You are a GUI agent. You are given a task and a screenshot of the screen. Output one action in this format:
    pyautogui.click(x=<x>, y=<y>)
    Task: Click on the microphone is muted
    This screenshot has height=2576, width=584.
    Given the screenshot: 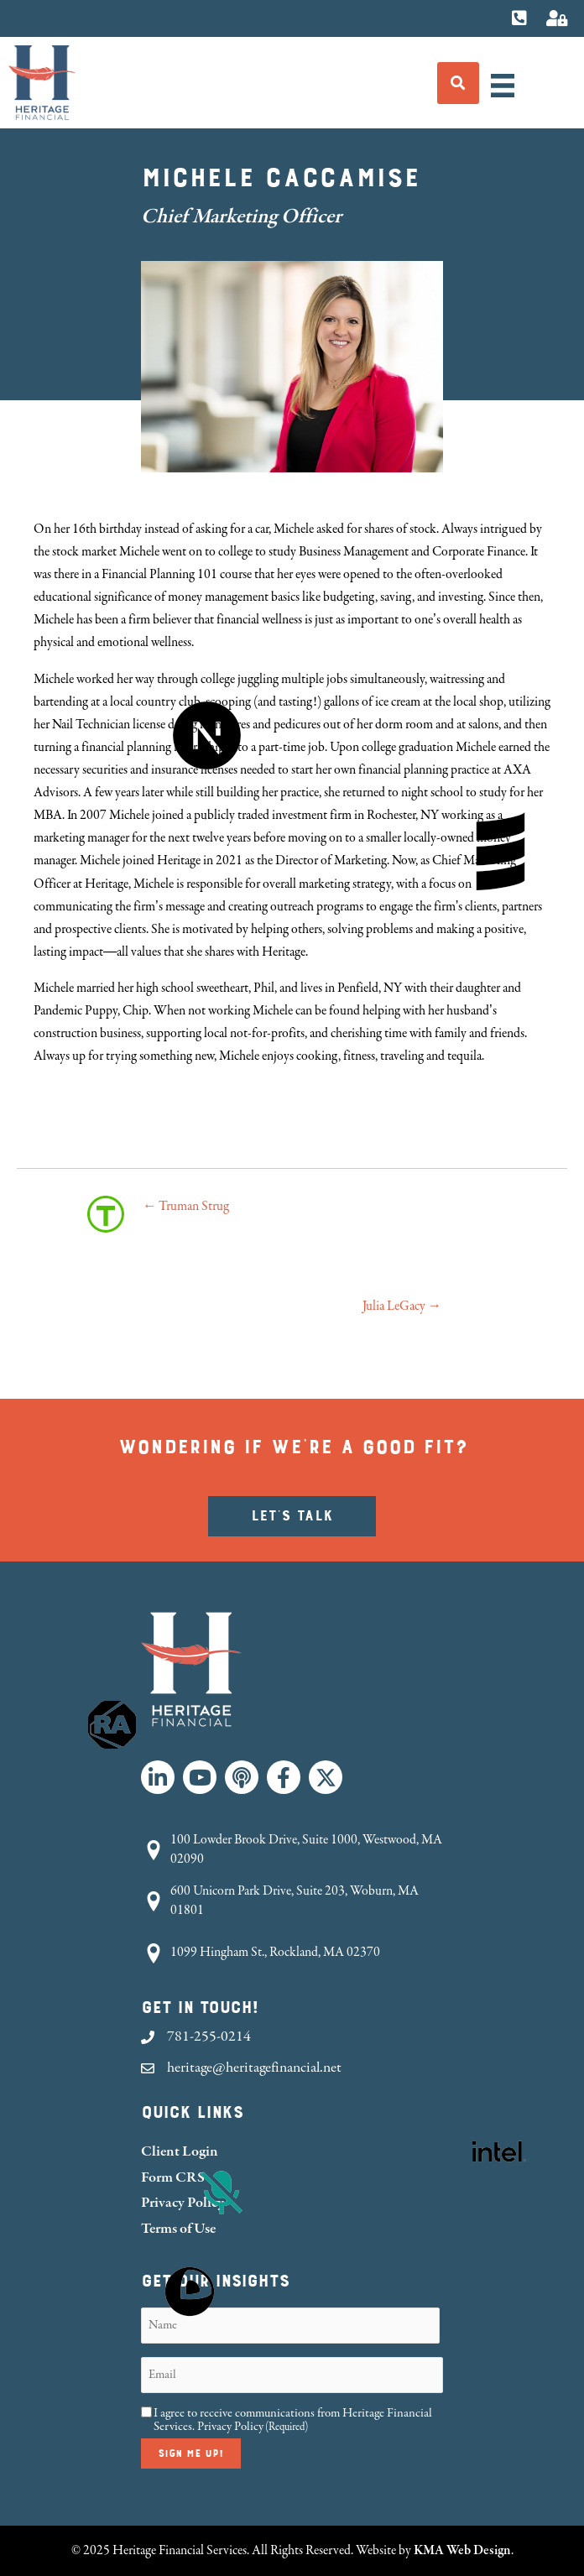 What is the action you would take?
    pyautogui.click(x=222, y=2193)
    